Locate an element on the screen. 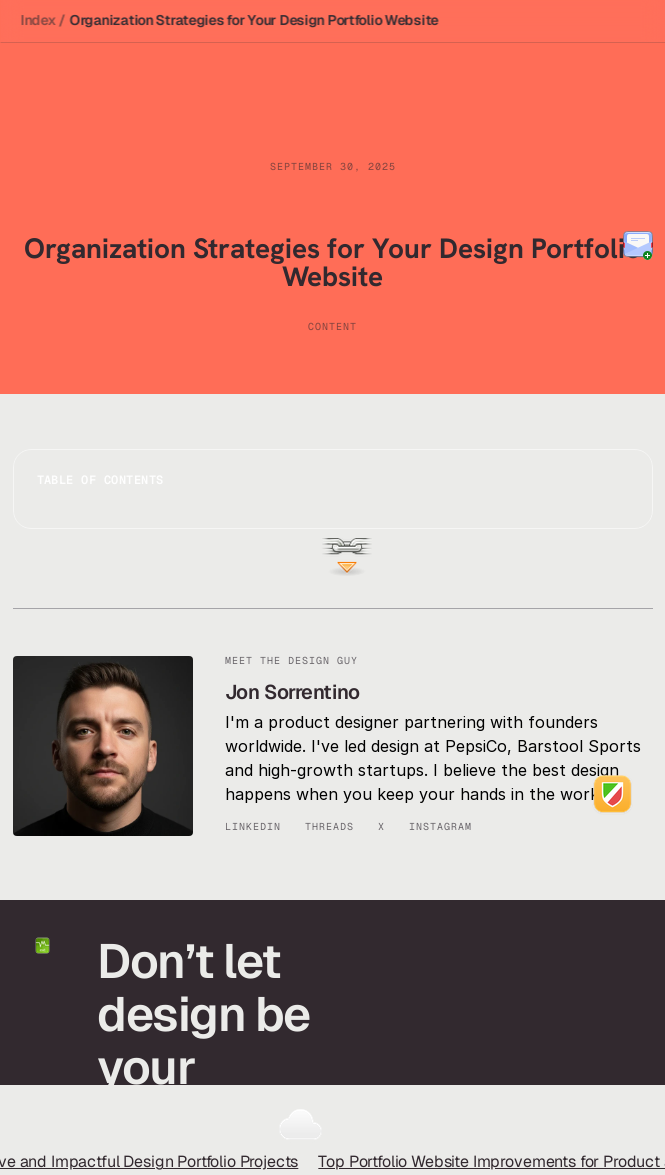 The width and height of the screenshot is (665, 1175). open gufw firewall settings is located at coordinates (612, 794).